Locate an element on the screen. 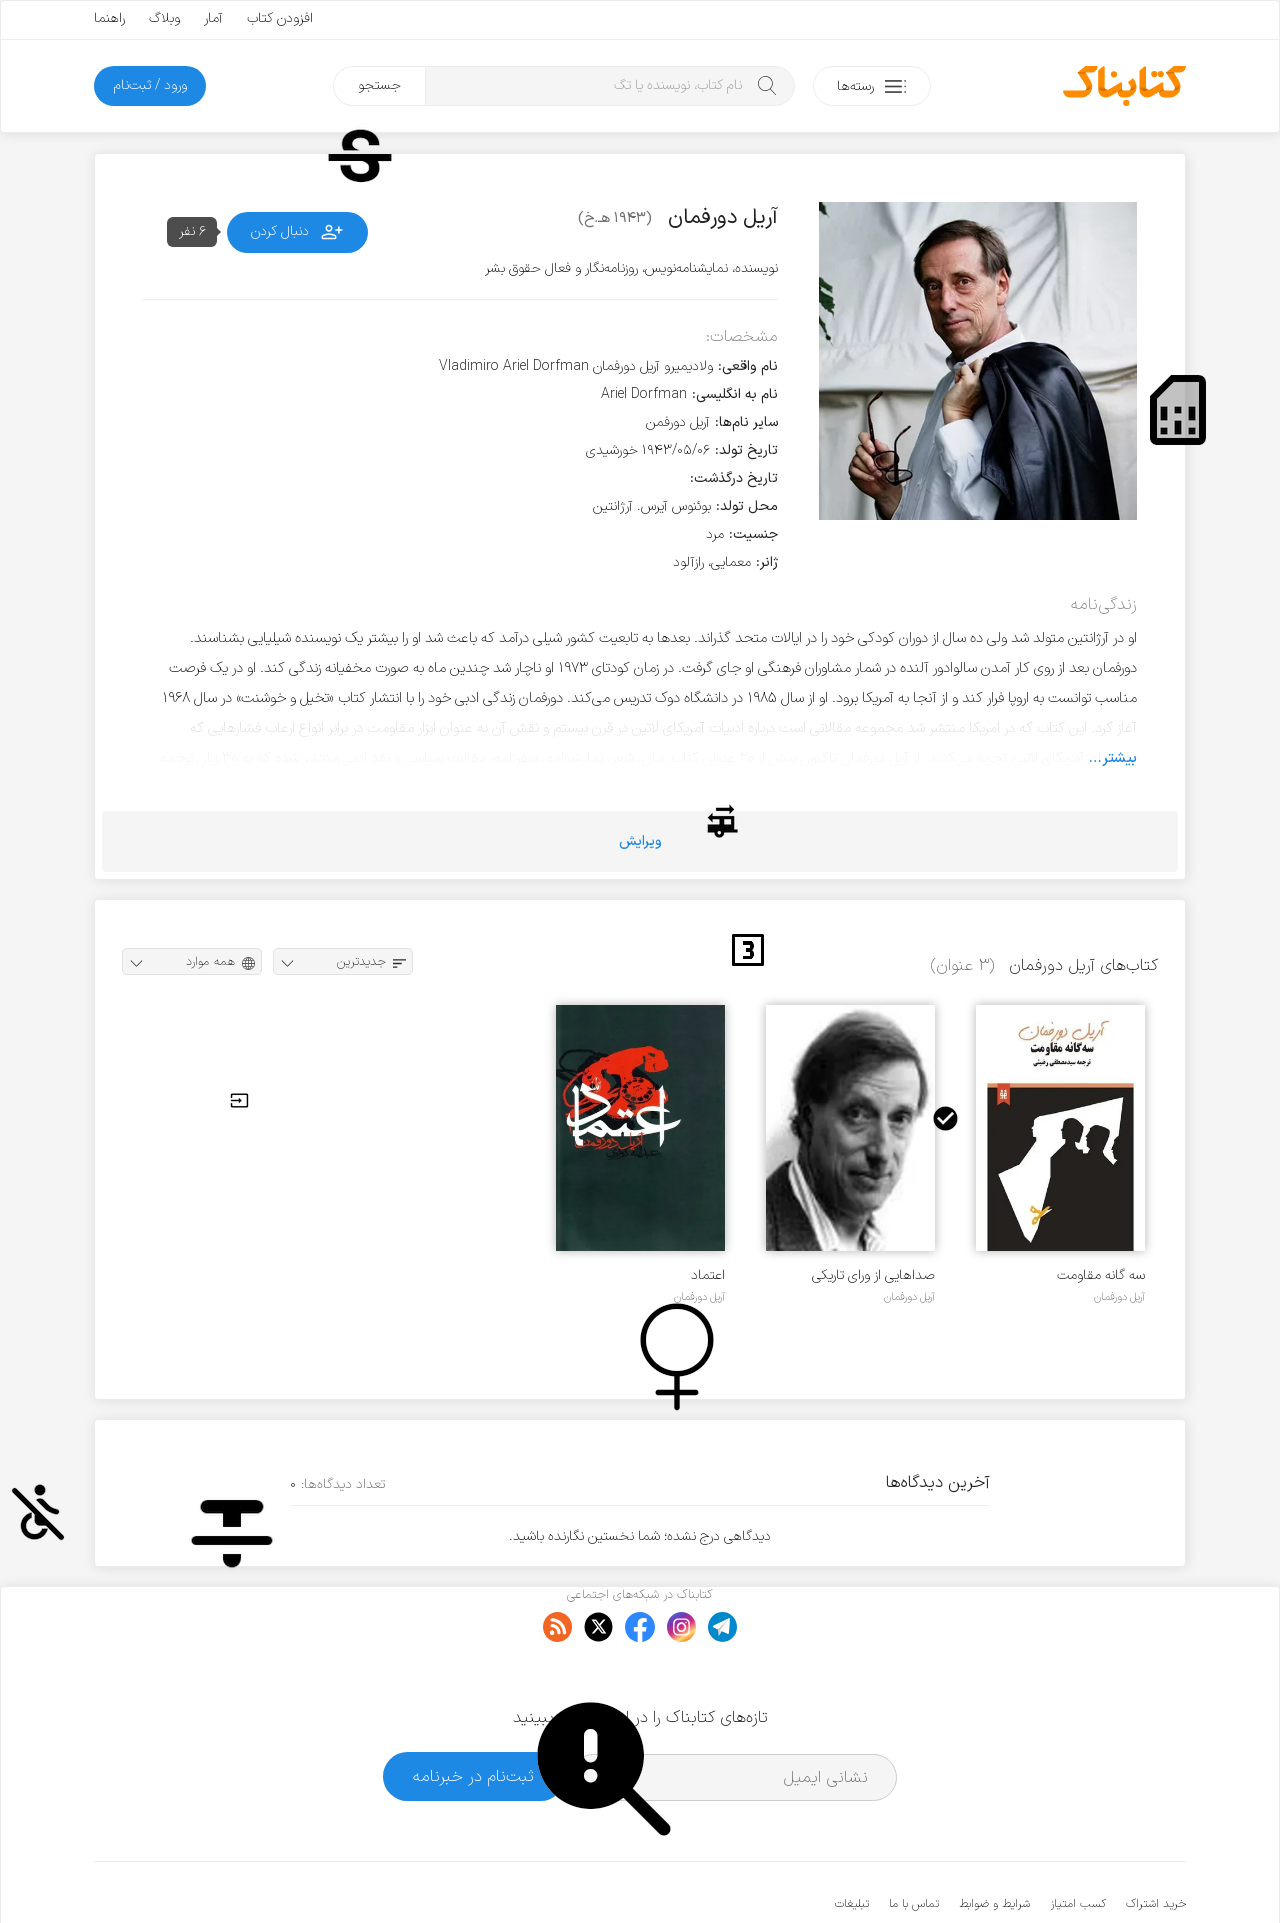 The image size is (1280, 1923). view sim card information is located at coordinates (1178, 410).